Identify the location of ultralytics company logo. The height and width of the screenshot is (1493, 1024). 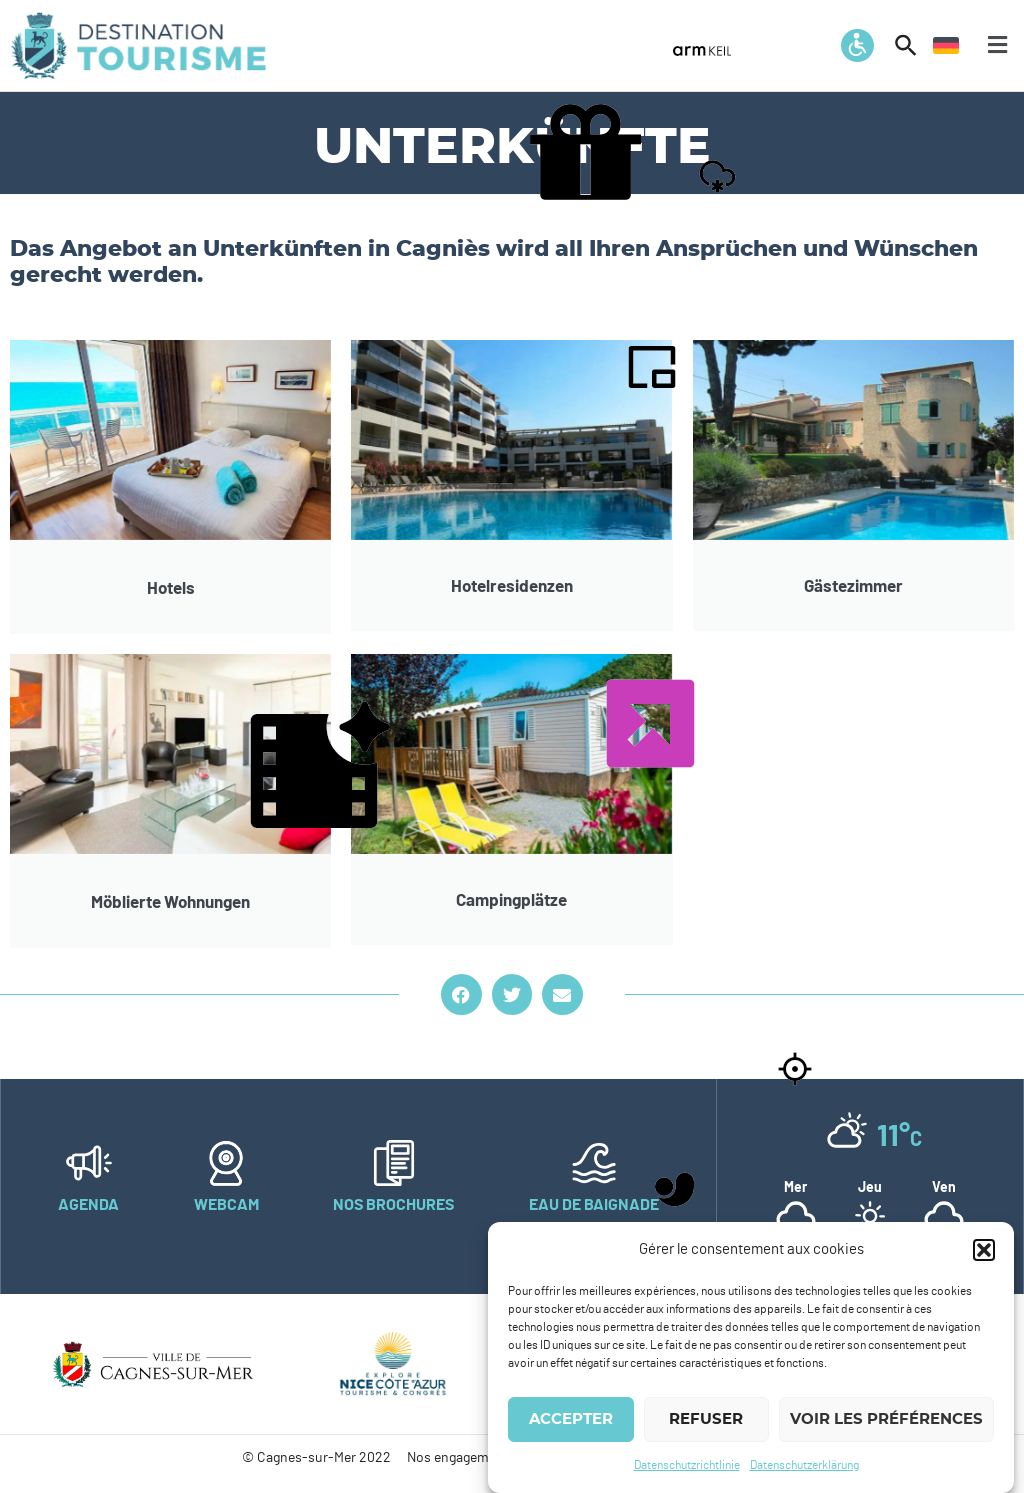
(674, 1189).